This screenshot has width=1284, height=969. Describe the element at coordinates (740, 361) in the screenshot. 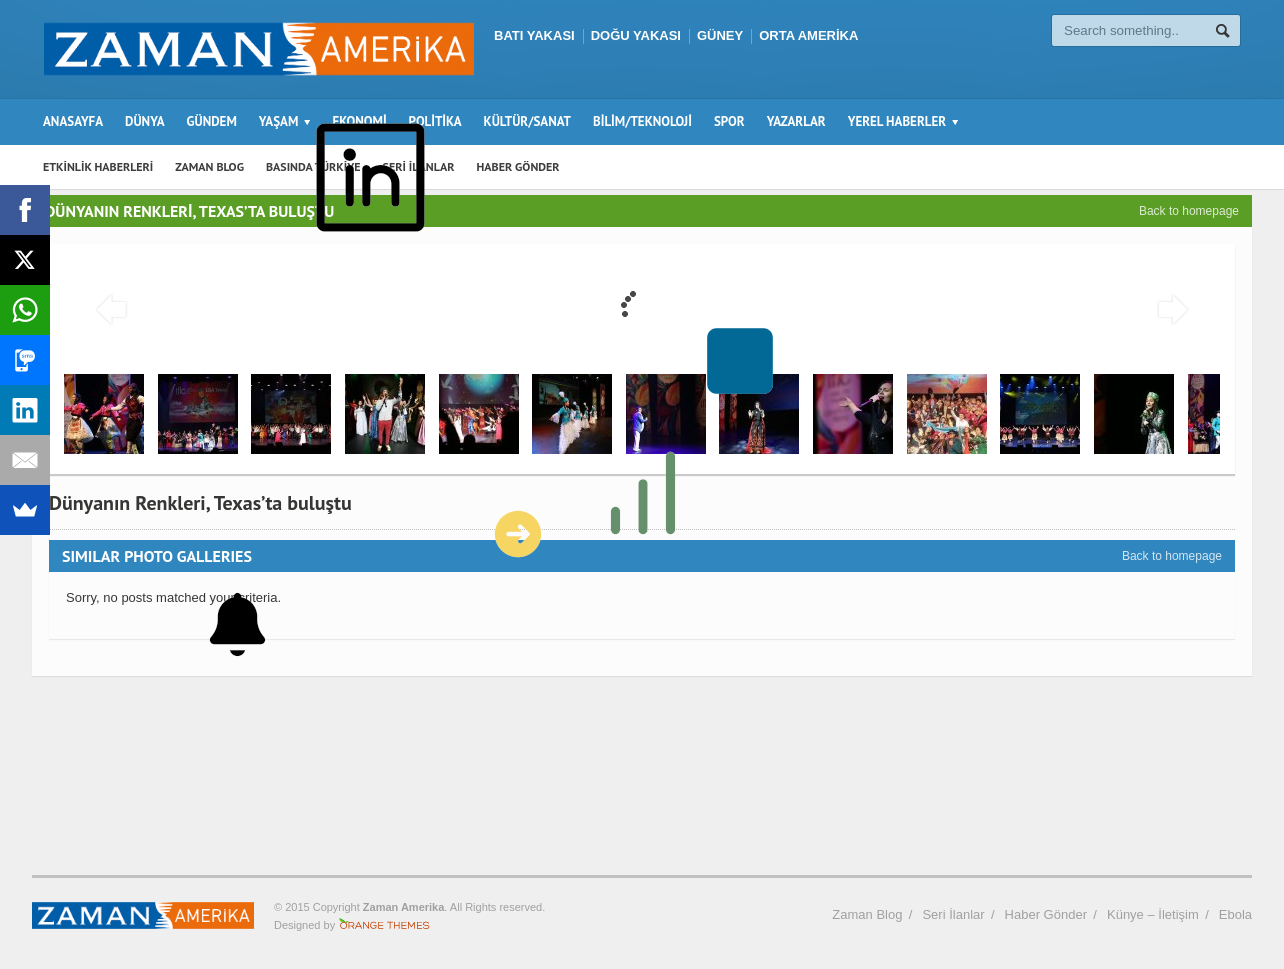

I see `stop media playback` at that location.